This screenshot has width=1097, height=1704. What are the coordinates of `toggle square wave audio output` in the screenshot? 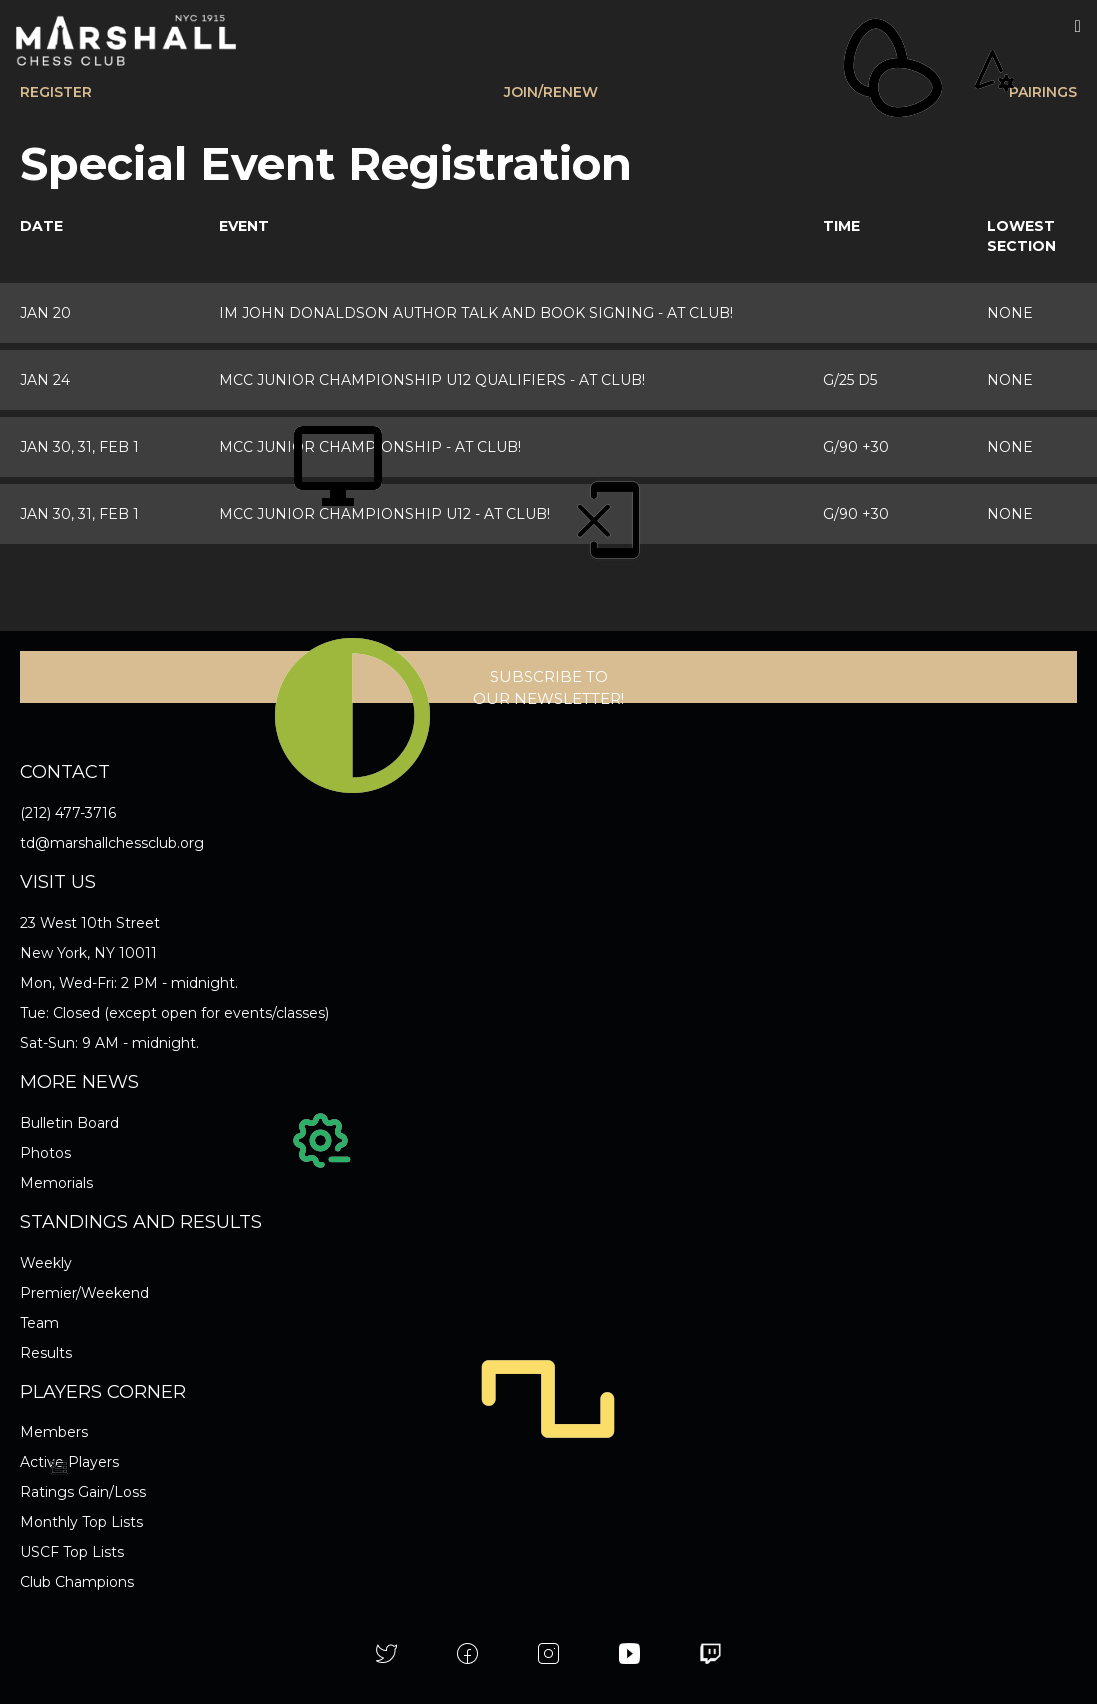 It's located at (548, 1399).